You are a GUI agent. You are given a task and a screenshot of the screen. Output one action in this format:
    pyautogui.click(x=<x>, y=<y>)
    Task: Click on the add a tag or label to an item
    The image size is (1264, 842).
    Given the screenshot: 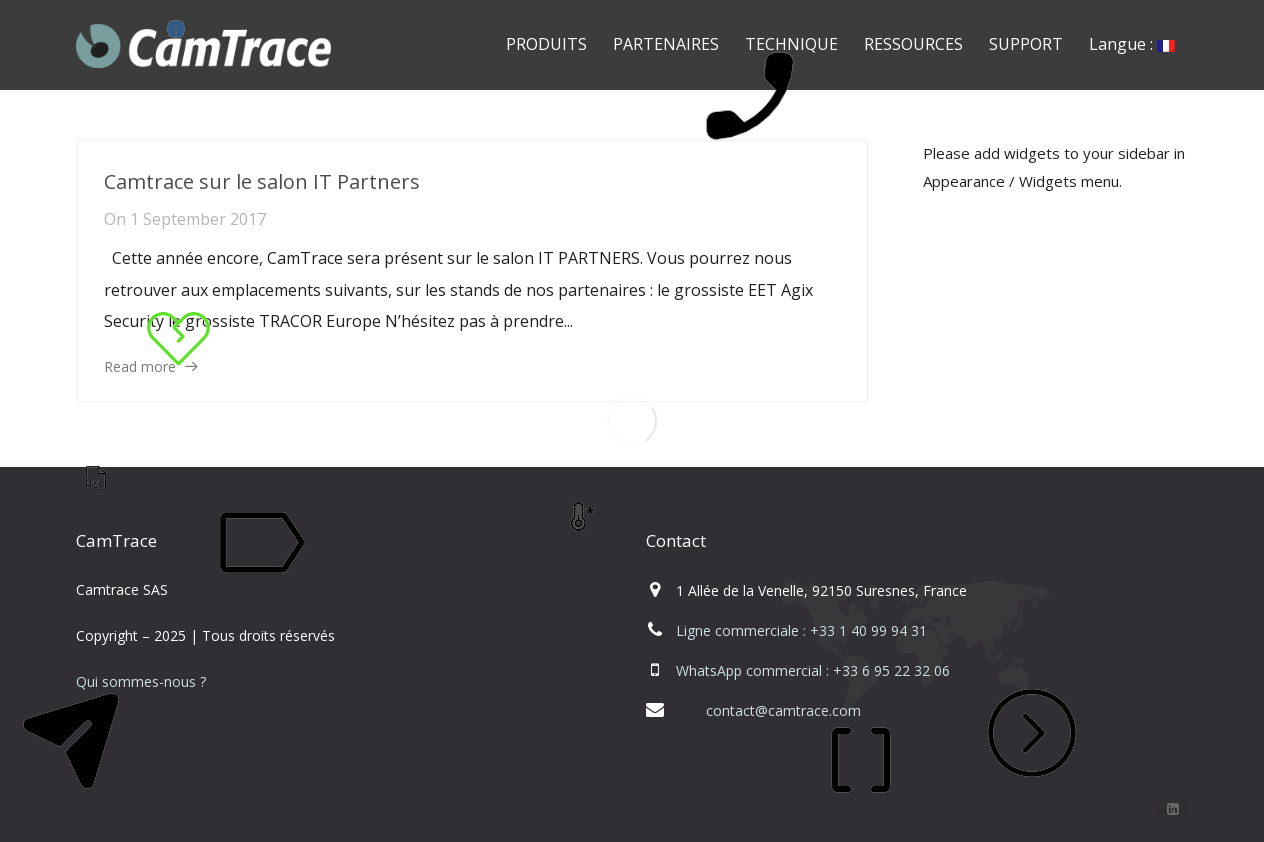 What is the action you would take?
    pyautogui.click(x=259, y=542)
    